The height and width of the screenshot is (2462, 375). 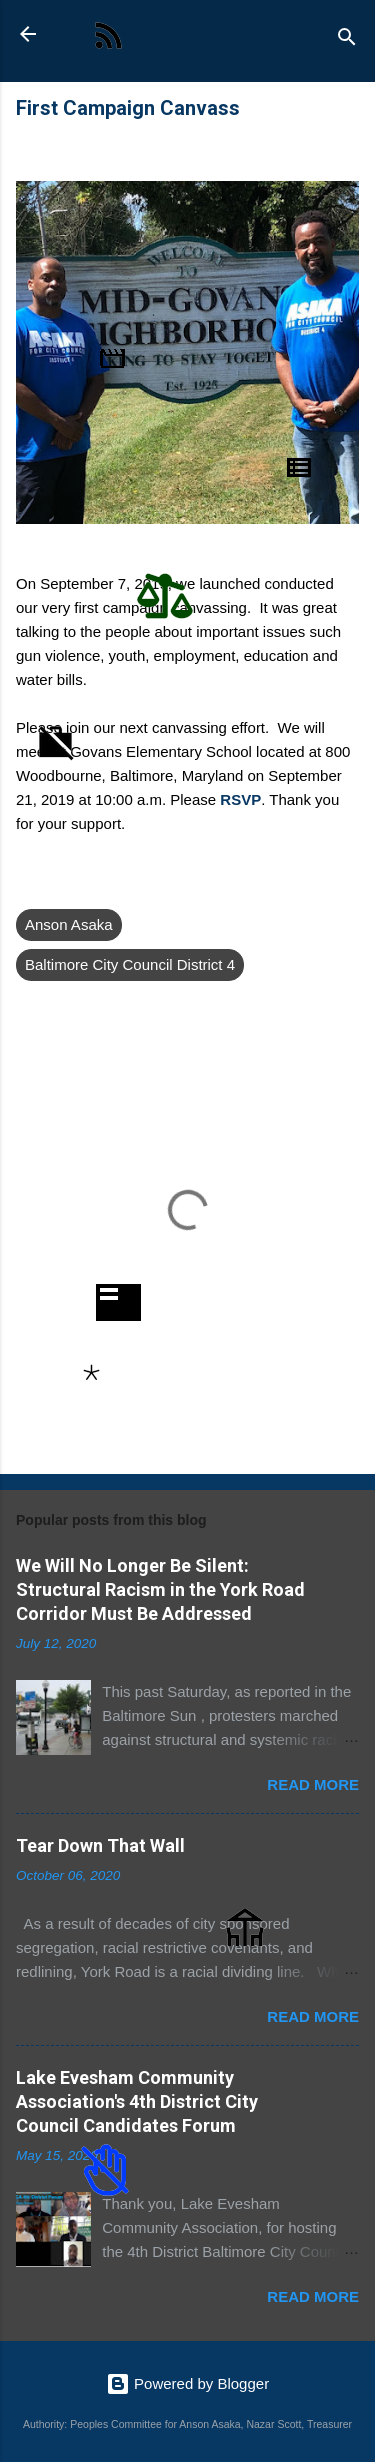 I want to click on subscribe to RSS feed, so click(x=109, y=35).